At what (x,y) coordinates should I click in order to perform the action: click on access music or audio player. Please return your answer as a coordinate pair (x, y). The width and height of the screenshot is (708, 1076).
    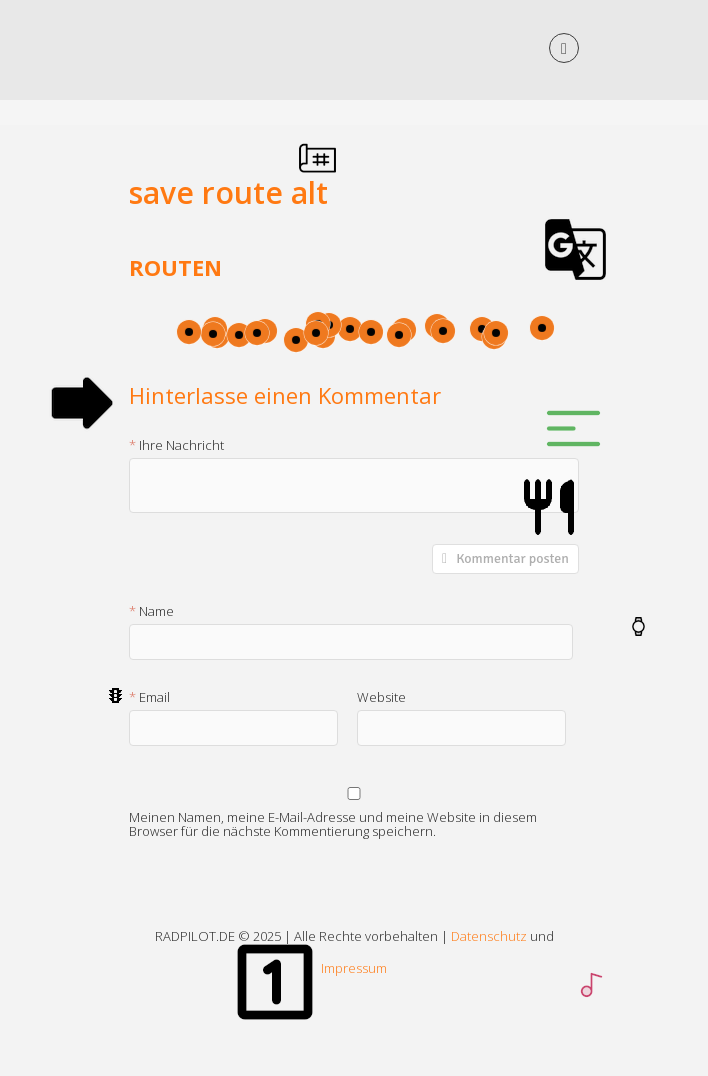
    Looking at the image, I should click on (591, 984).